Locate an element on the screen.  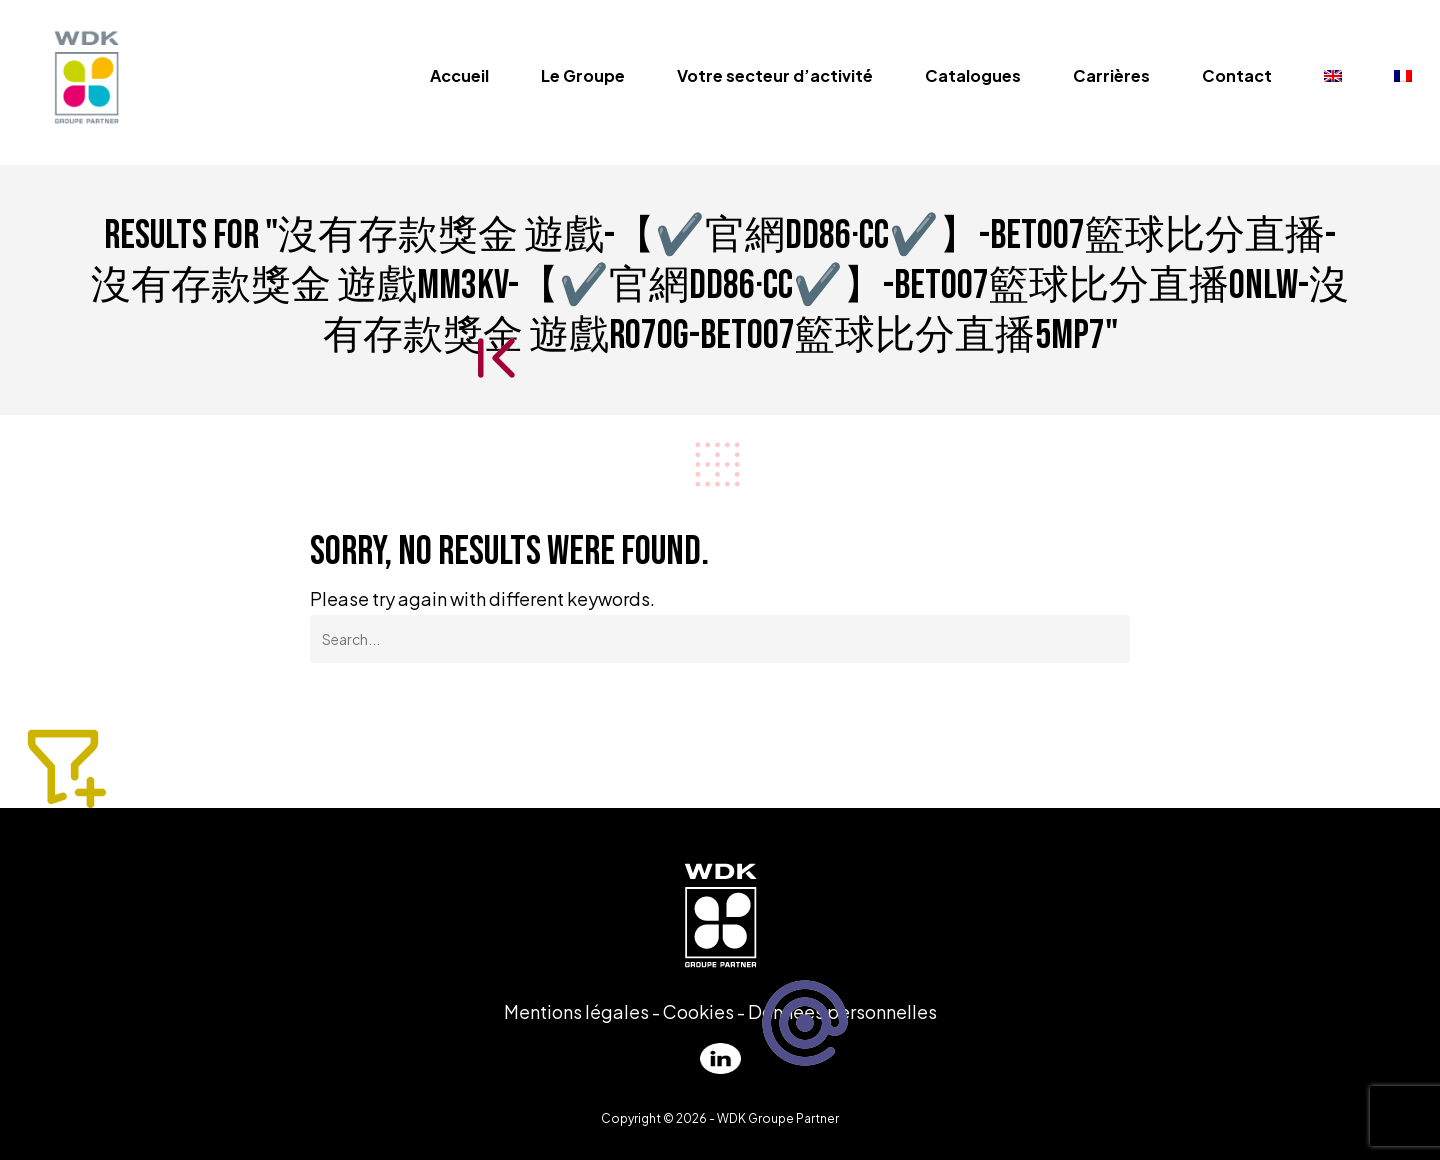
skip to beginning or first item is located at coordinates (495, 358).